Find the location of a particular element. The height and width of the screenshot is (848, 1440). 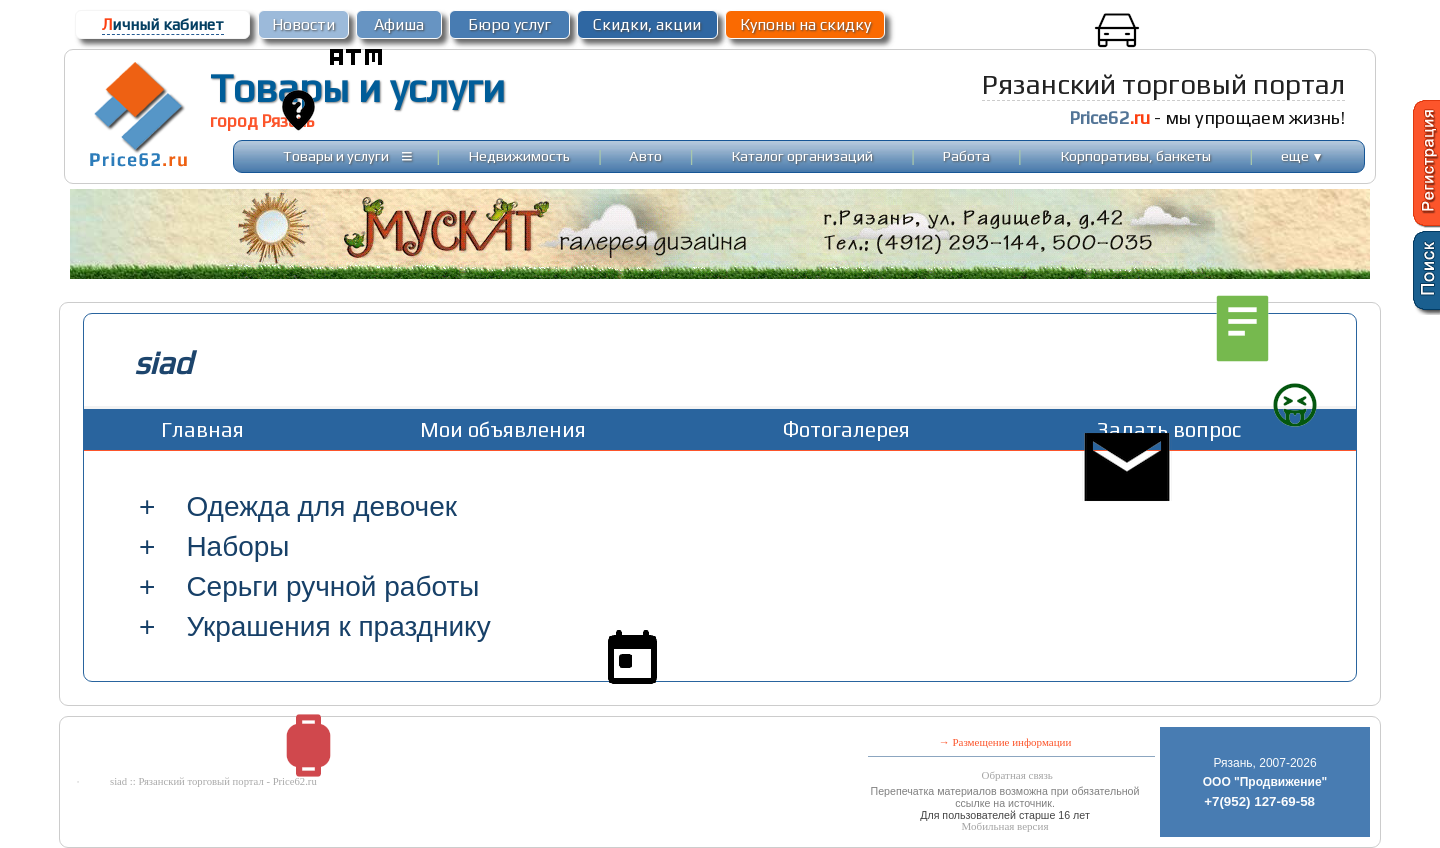

access vehicle or transportation options is located at coordinates (1117, 31).